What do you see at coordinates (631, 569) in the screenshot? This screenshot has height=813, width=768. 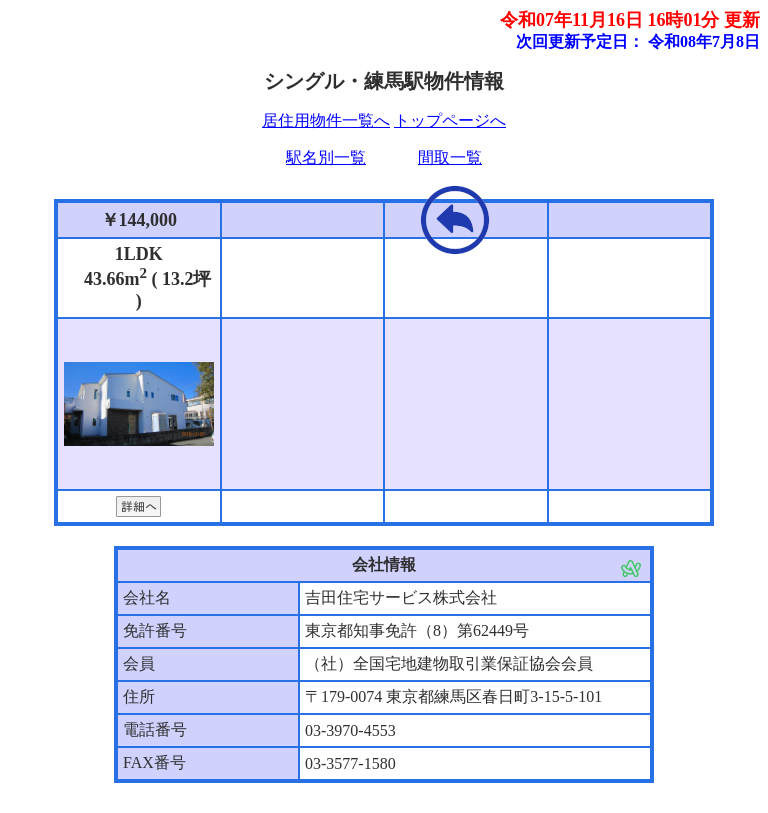 I see `open the Arc browser` at bounding box center [631, 569].